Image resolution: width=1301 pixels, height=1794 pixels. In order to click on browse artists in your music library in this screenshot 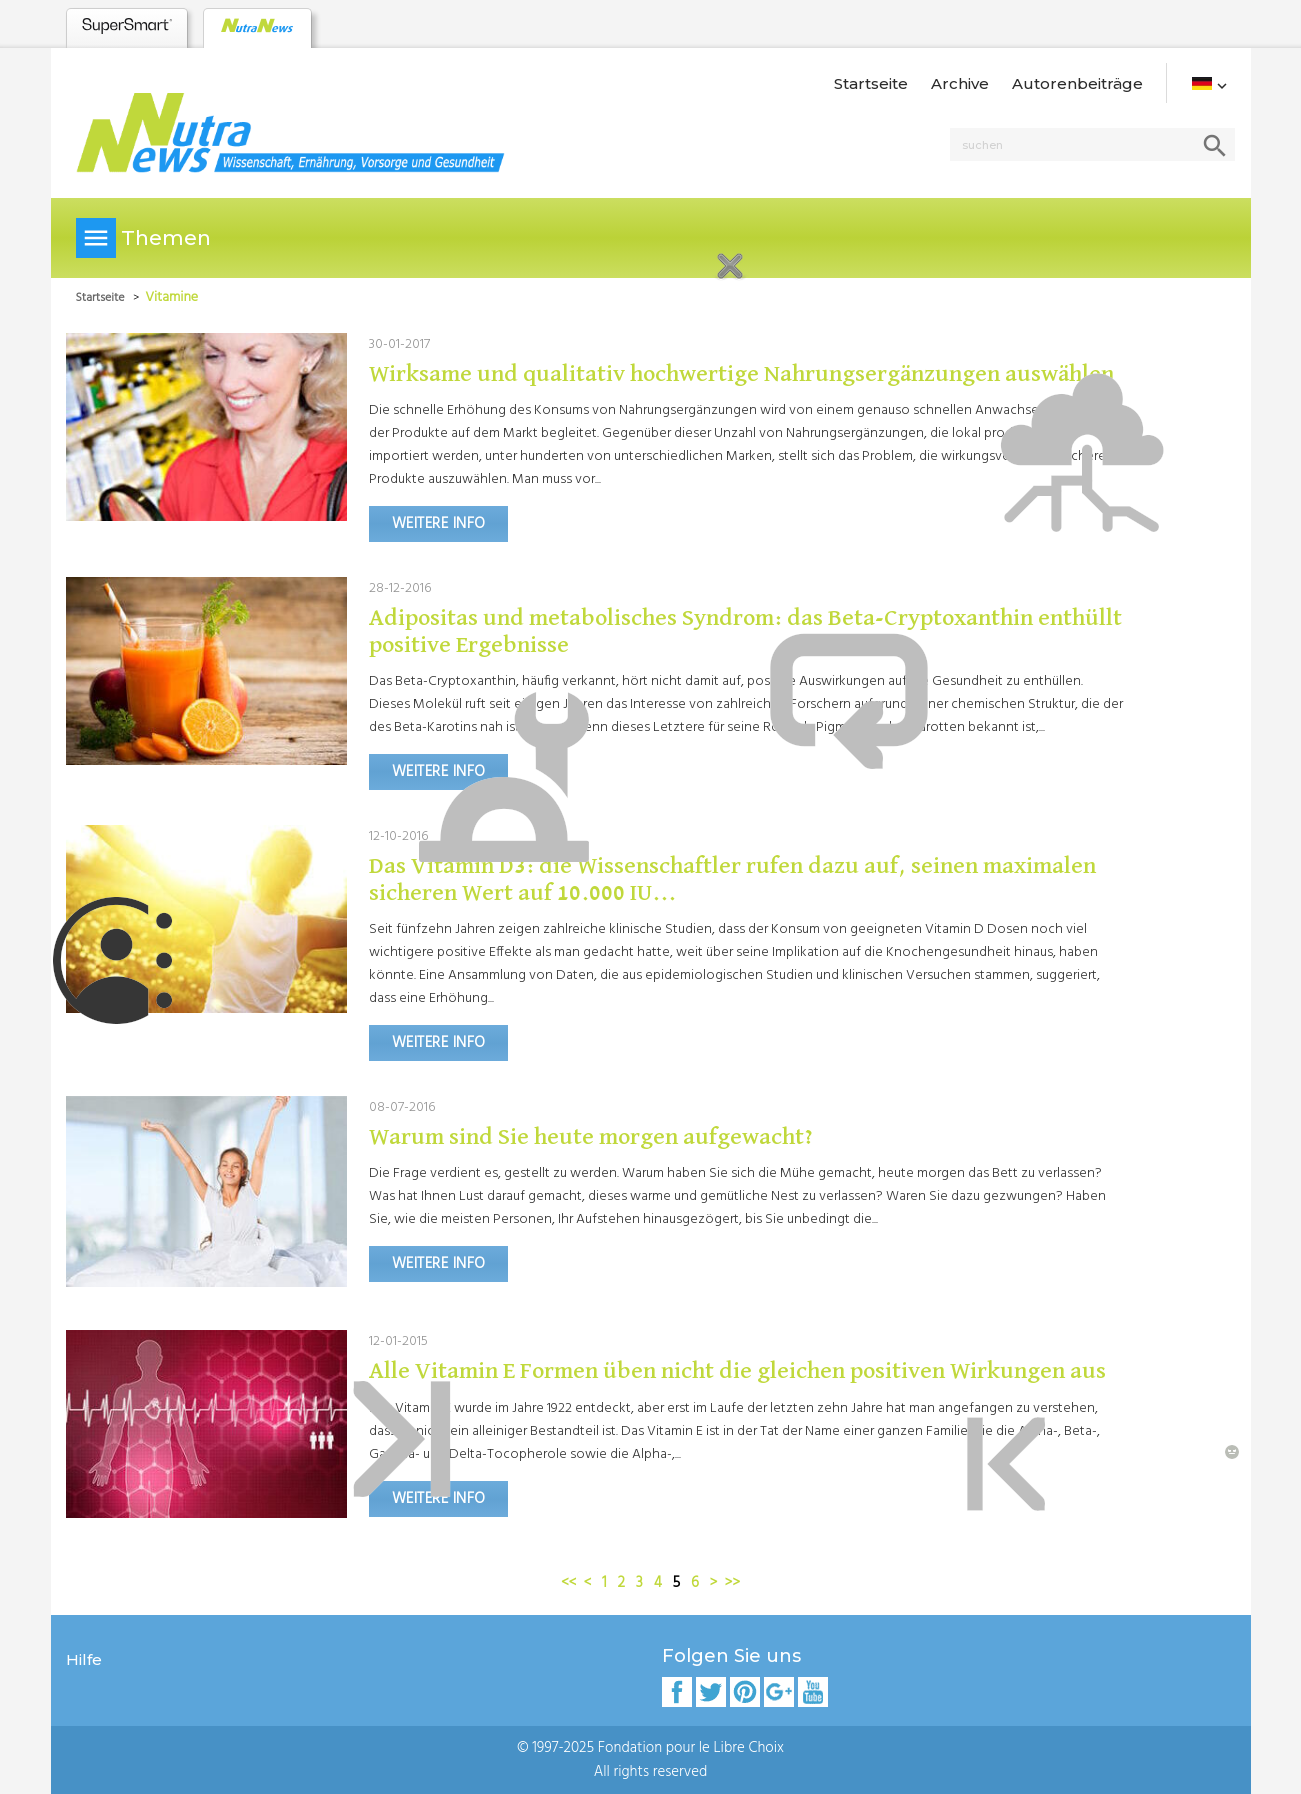, I will do `click(116, 960)`.